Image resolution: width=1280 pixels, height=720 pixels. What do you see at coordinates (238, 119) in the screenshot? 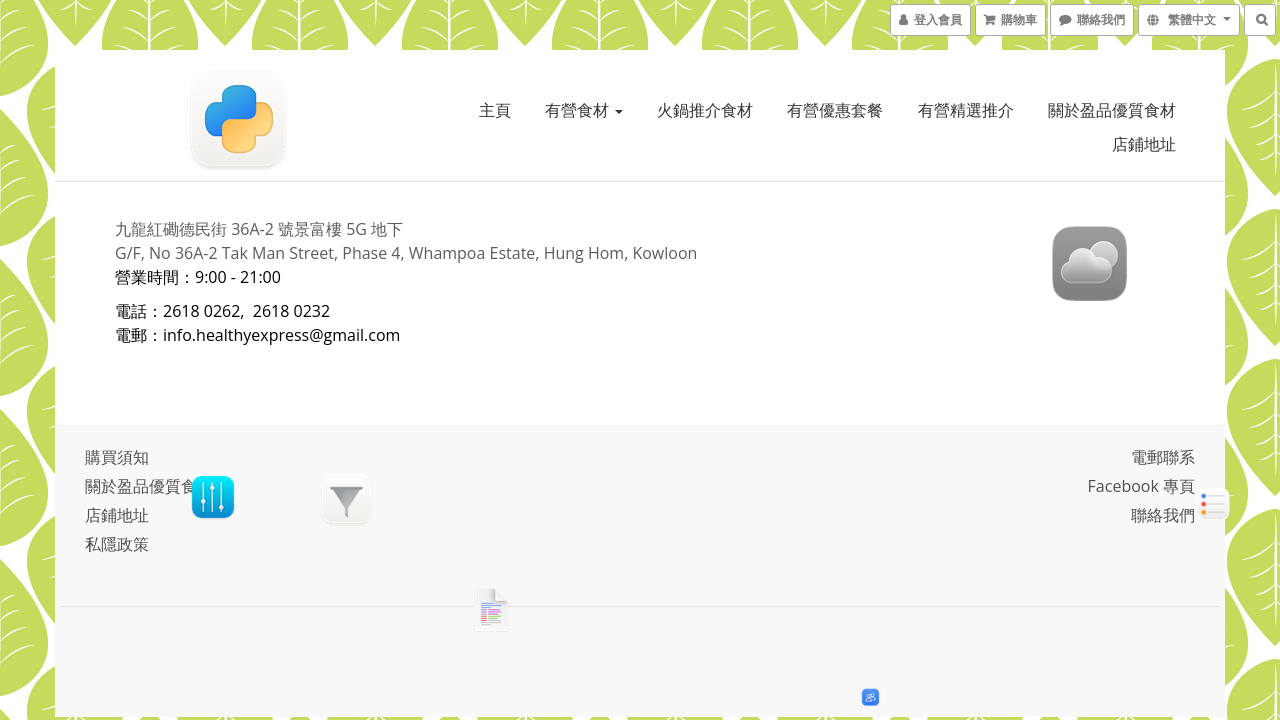
I see `open the Python programming environment` at bounding box center [238, 119].